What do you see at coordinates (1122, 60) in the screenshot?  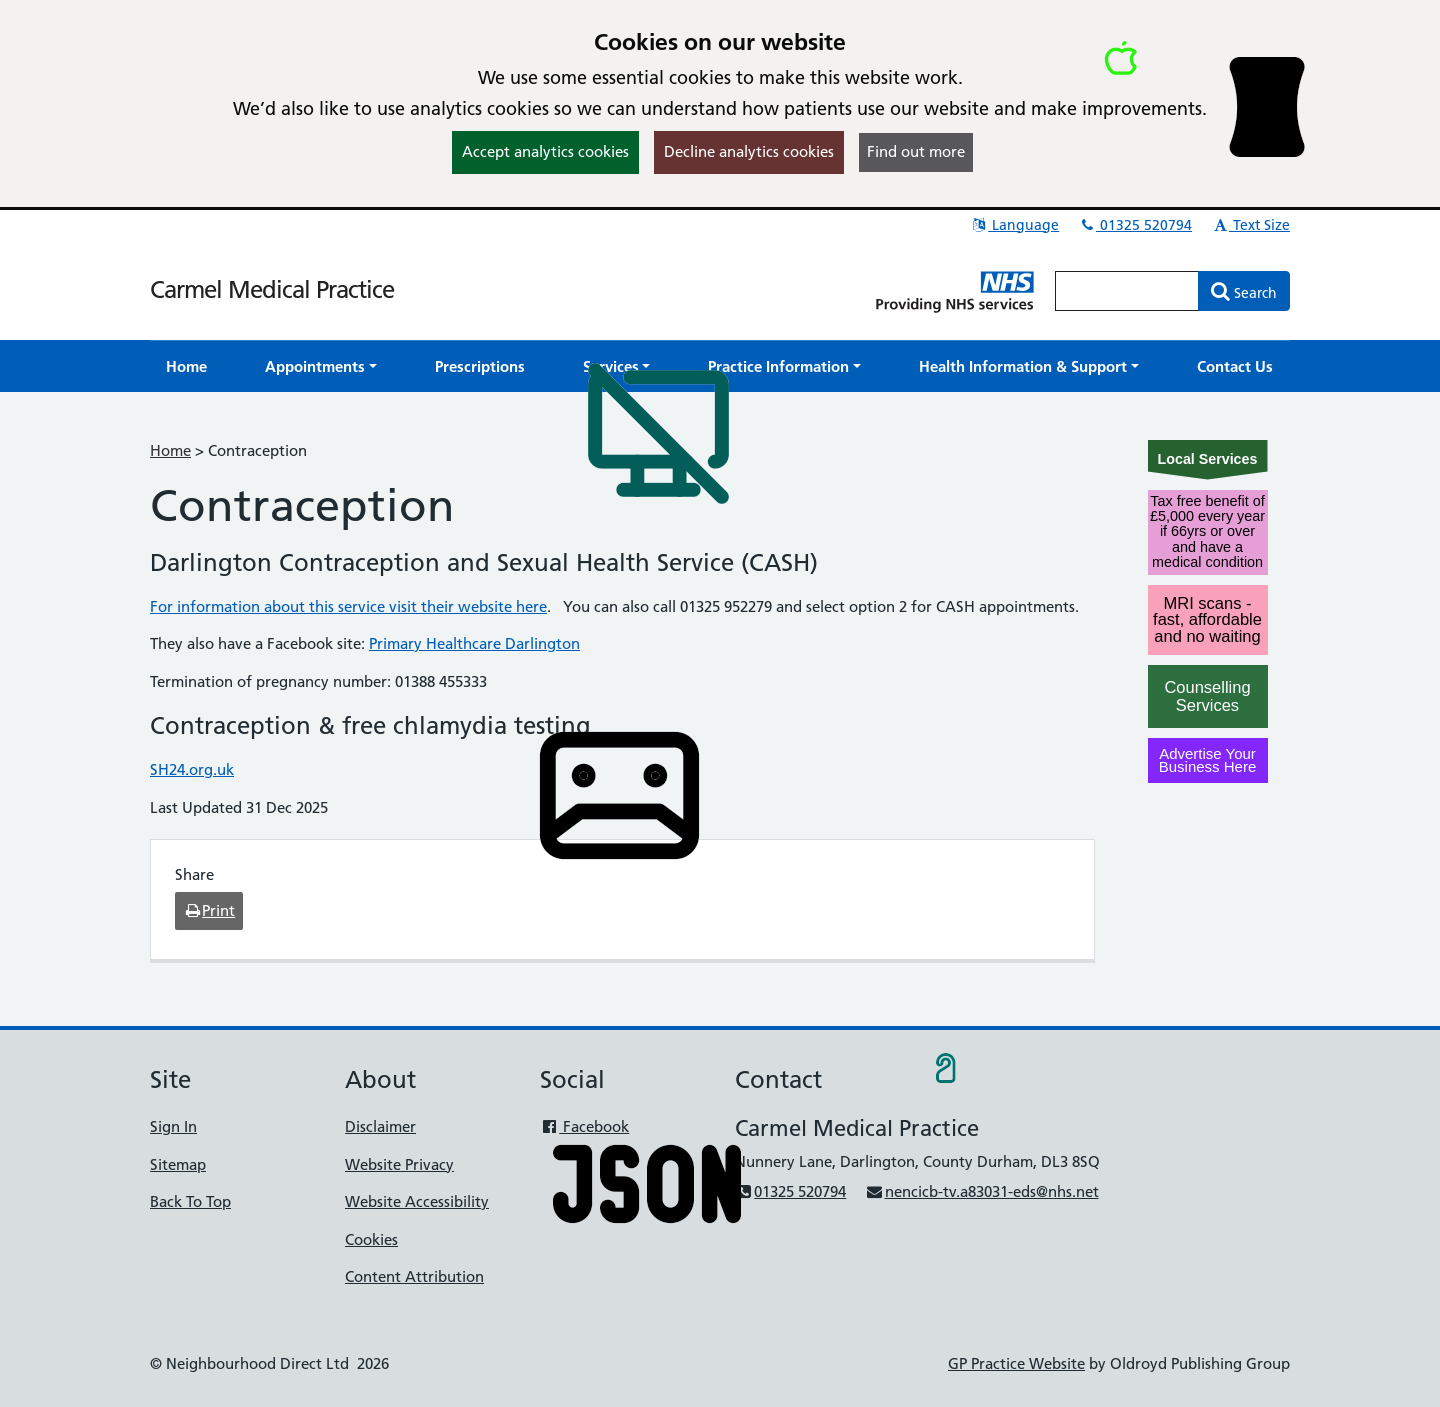 I see `apple company logo or branding` at bounding box center [1122, 60].